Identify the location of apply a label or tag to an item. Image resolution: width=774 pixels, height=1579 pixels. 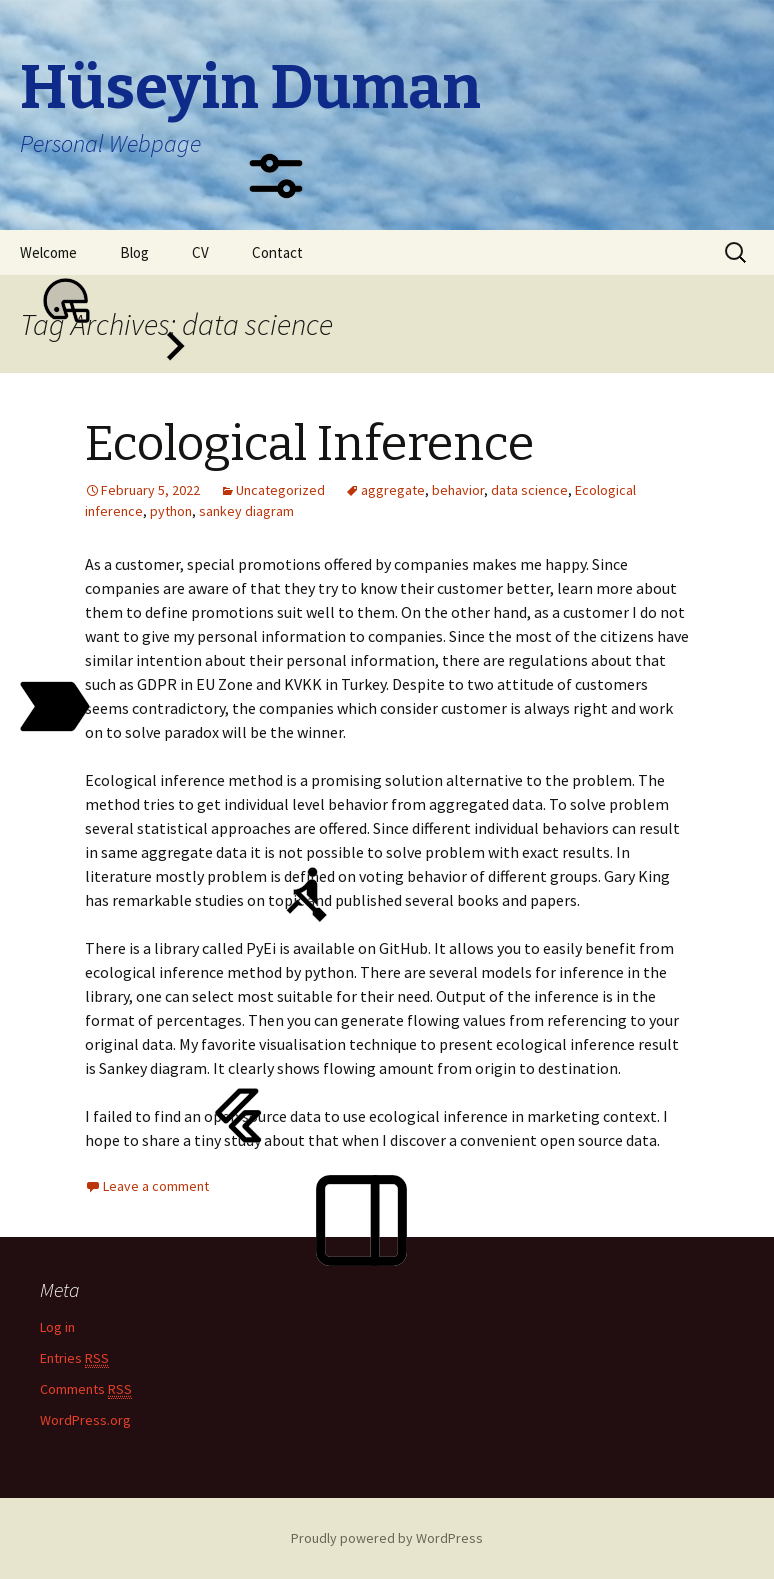
(52, 706).